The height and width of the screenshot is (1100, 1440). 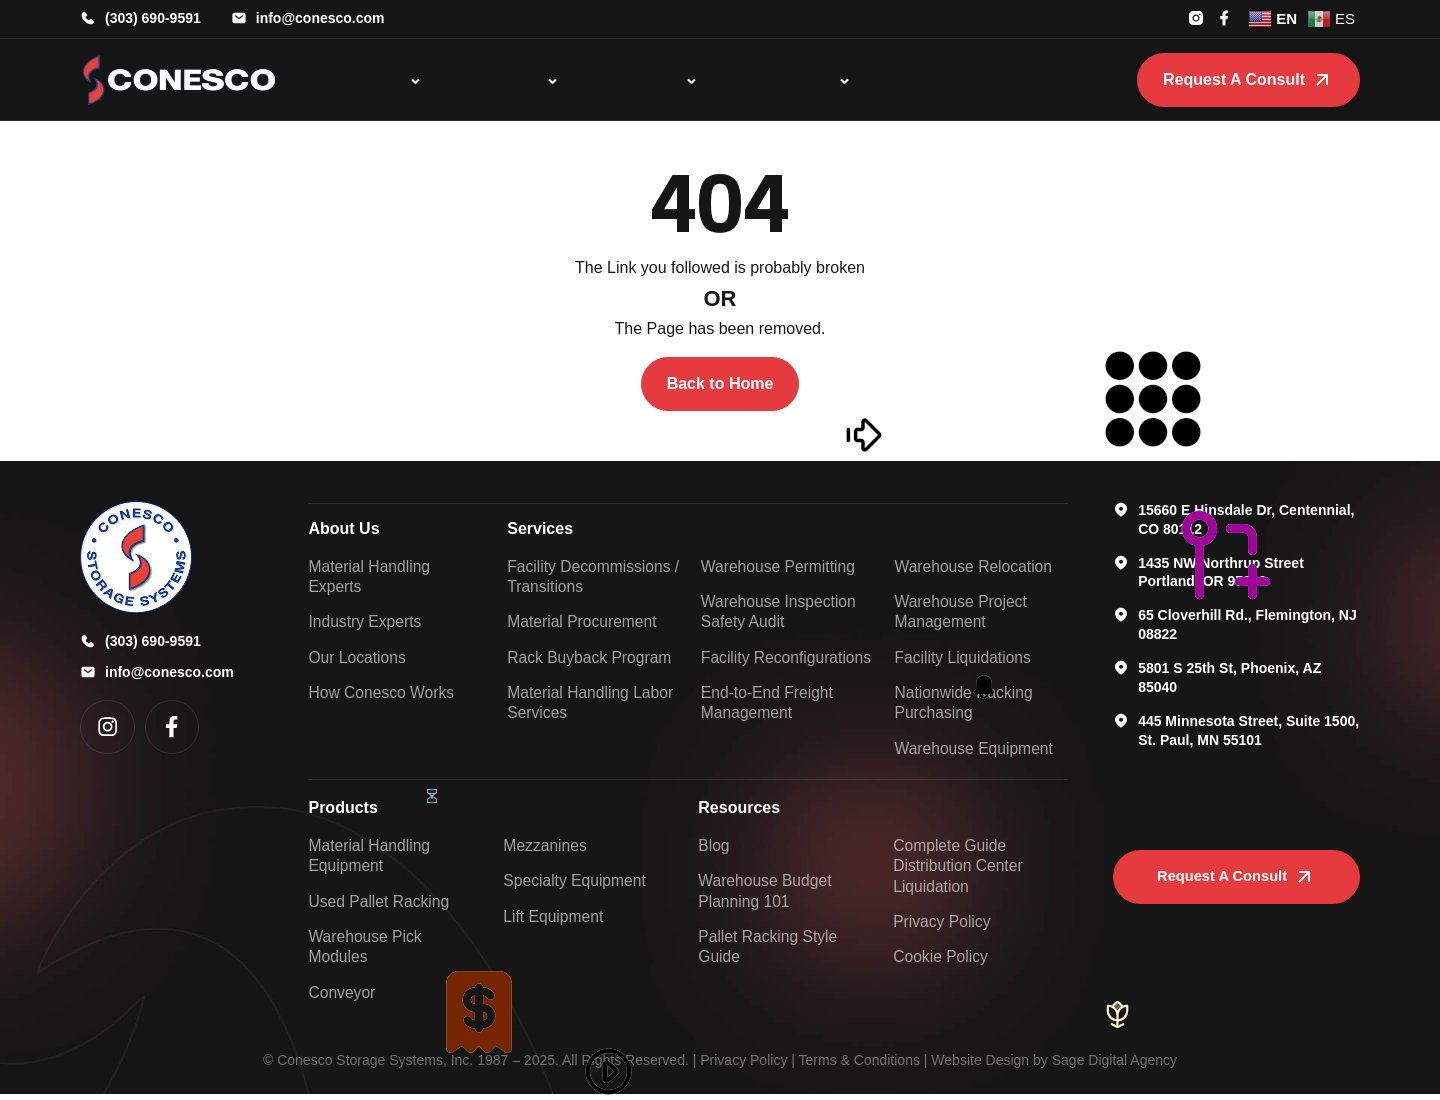 I want to click on play media or video content, so click(x=608, y=1071).